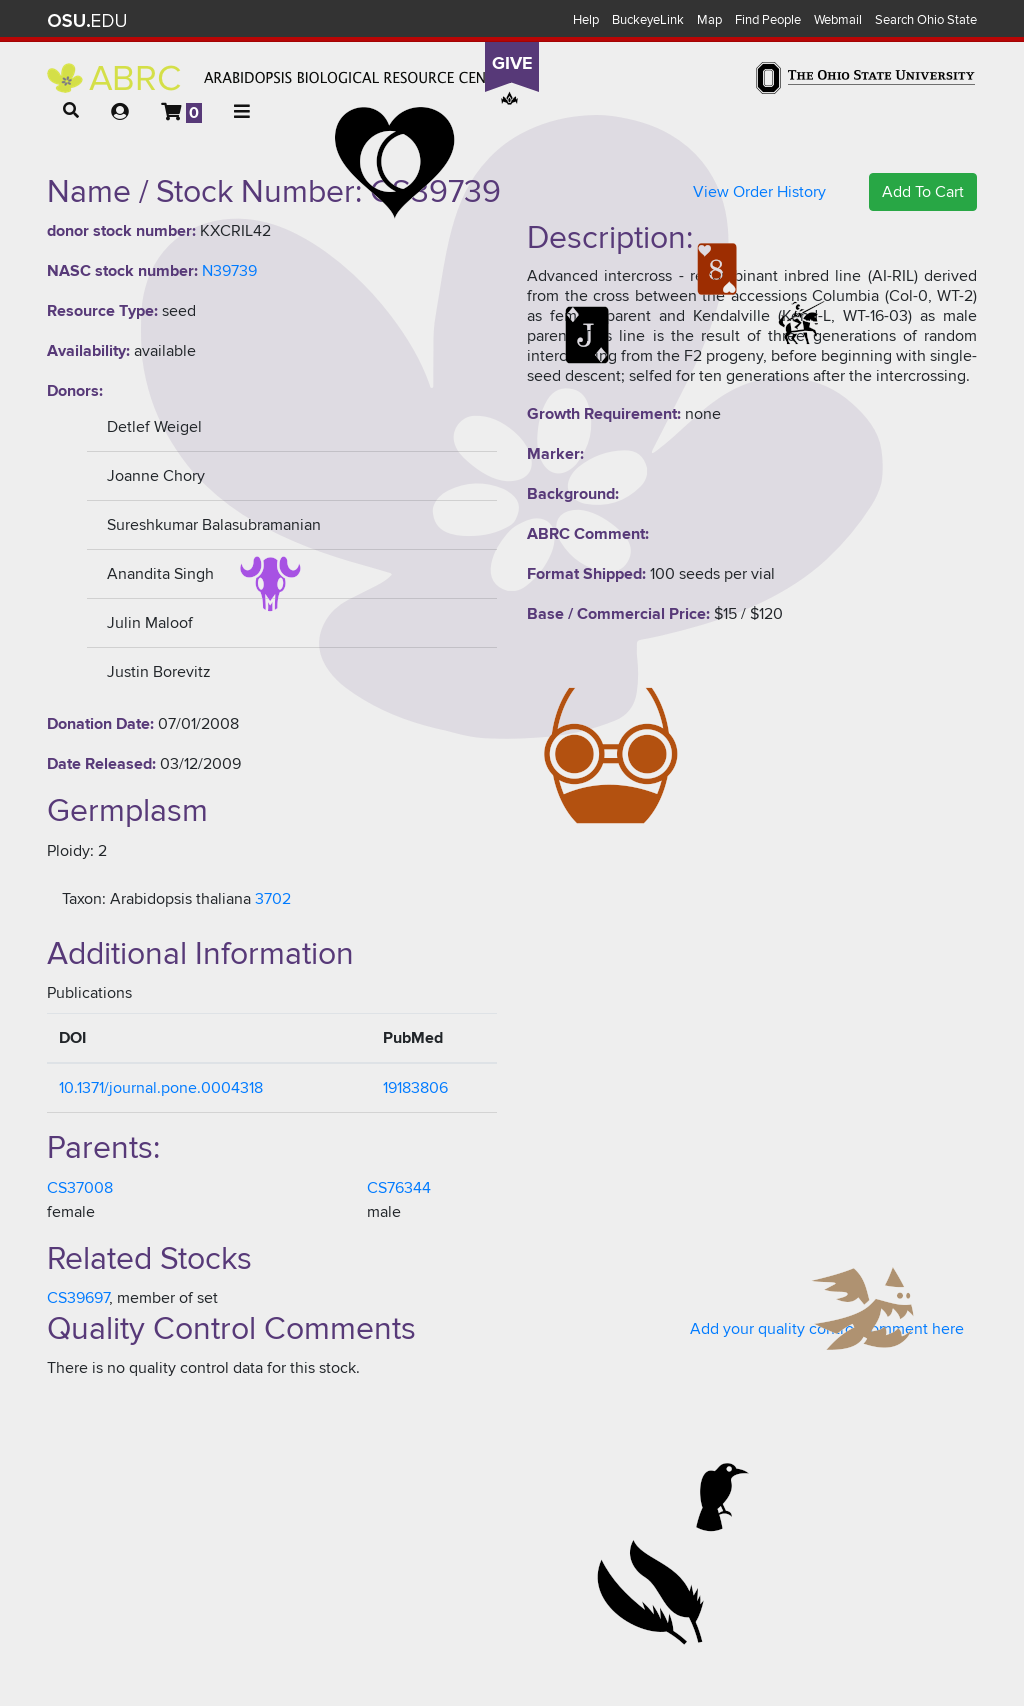 The height and width of the screenshot is (1706, 1024). Describe the element at coordinates (394, 161) in the screenshot. I see `favorite or like a game item` at that location.